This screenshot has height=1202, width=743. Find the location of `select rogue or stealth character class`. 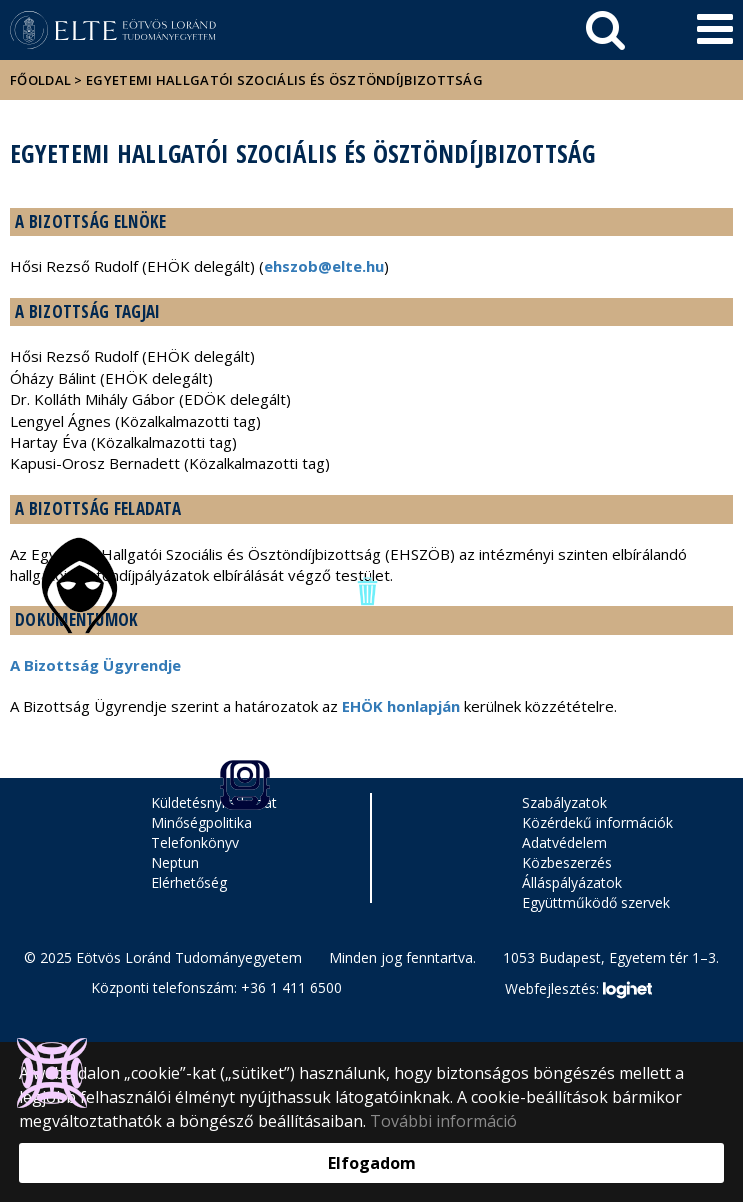

select rogue or stealth character class is located at coordinates (79, 585).